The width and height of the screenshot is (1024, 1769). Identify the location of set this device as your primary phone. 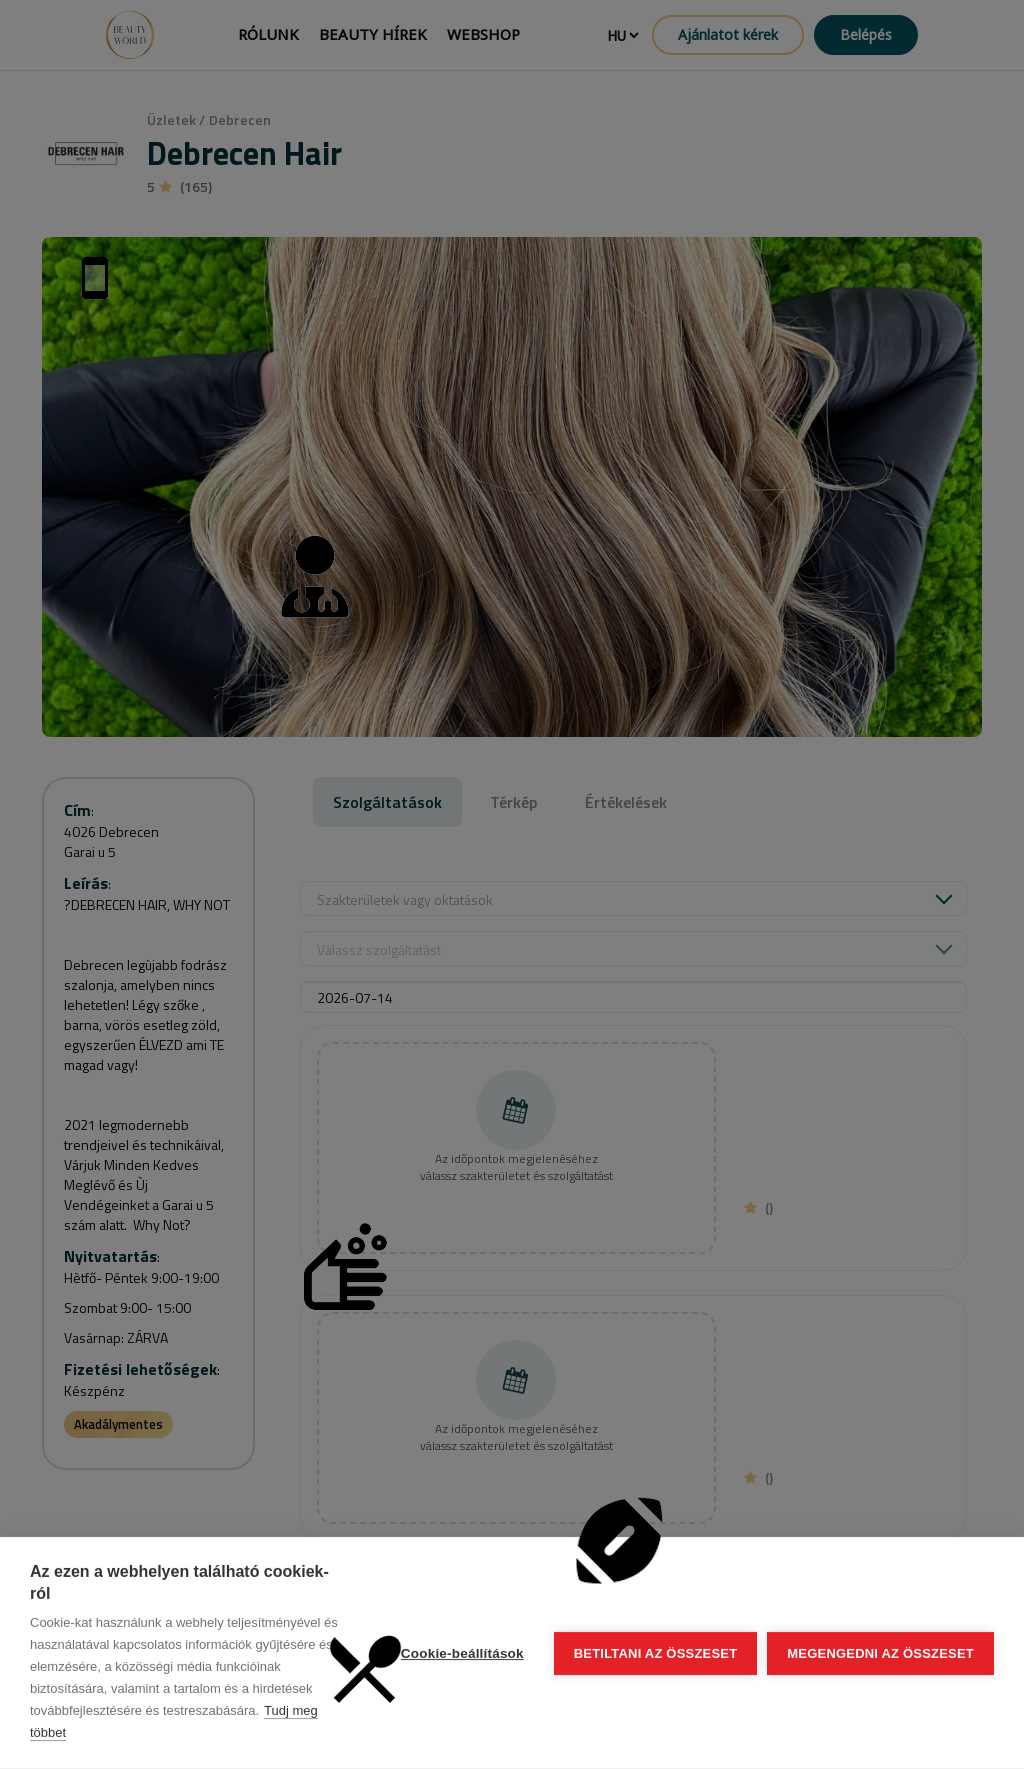
(95, 278).